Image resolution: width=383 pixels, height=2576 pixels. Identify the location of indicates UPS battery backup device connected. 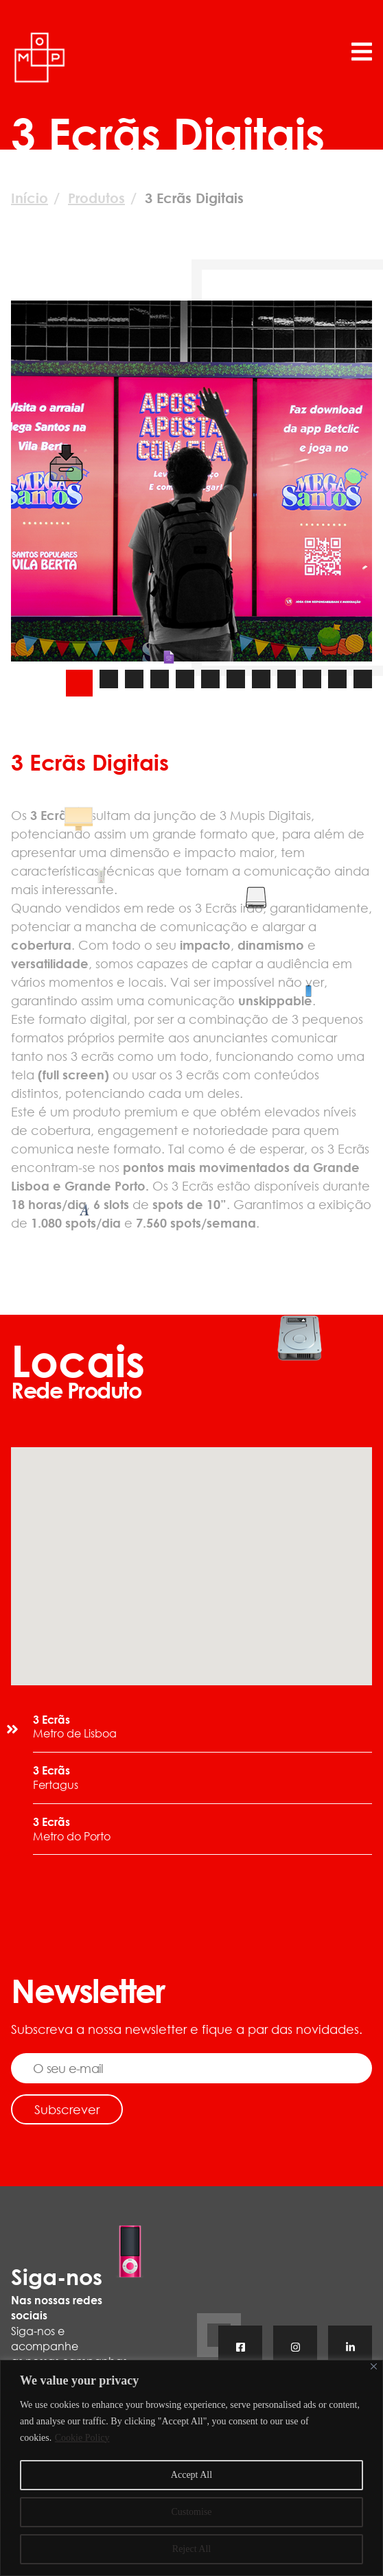
(101, 876).